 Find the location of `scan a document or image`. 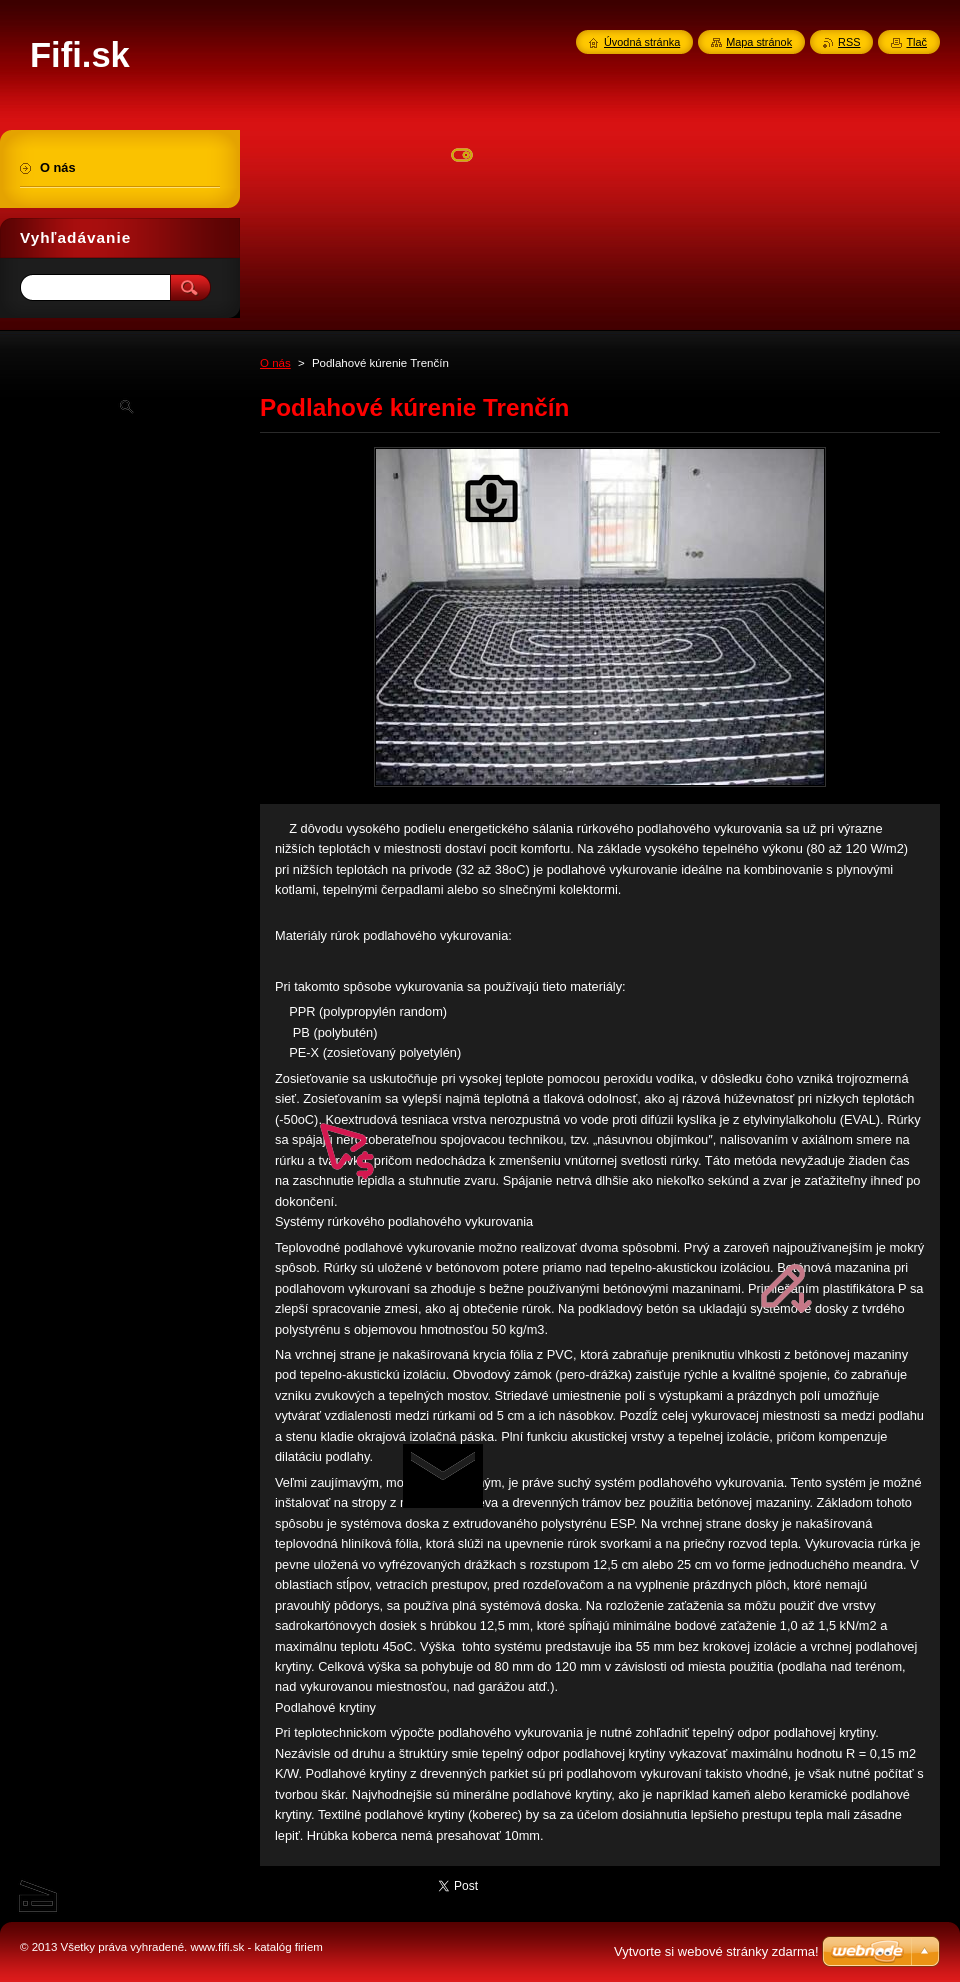

scan a document or image is located at coordinates (38, 1895).